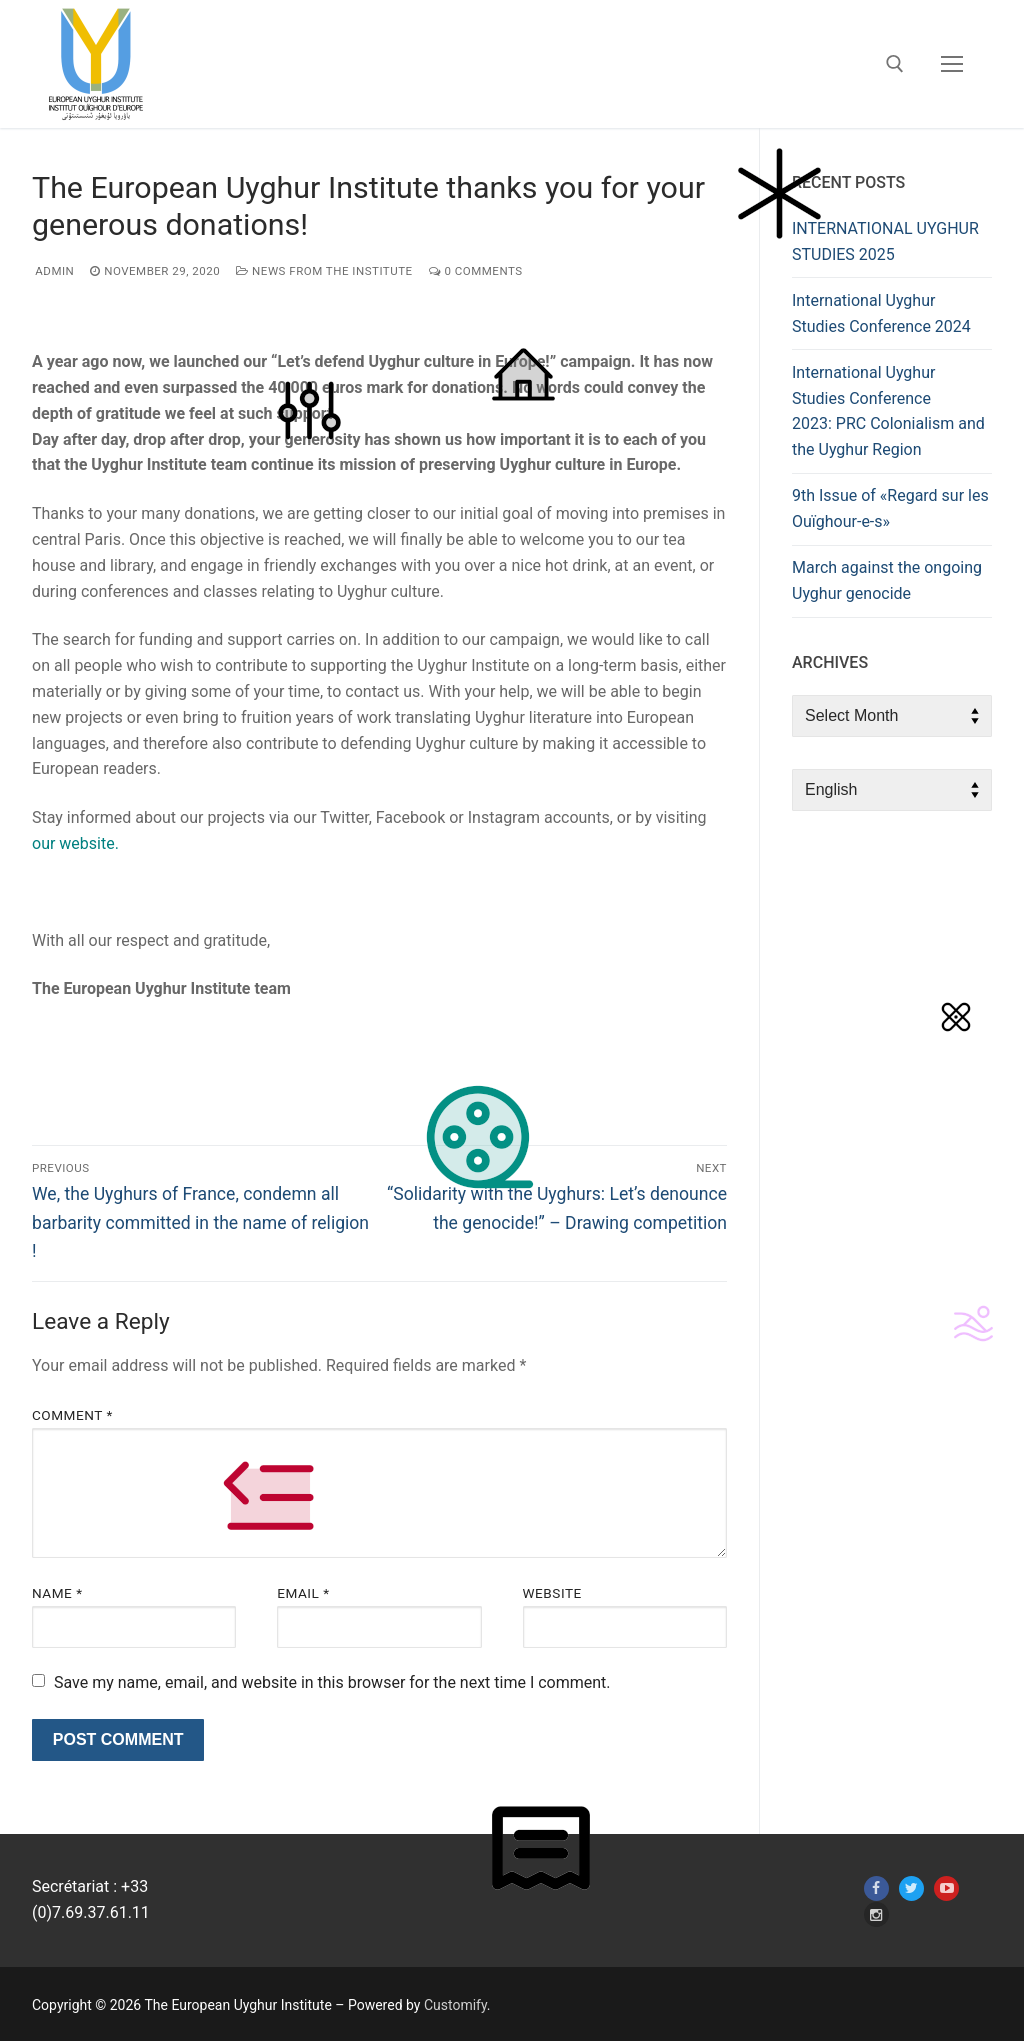 The width and height of the screenshot is (1024, 2041). Describe the element at coordinates (541, 1848) in the screenshot. I see `view purchase receipt or transaction history` at that location.